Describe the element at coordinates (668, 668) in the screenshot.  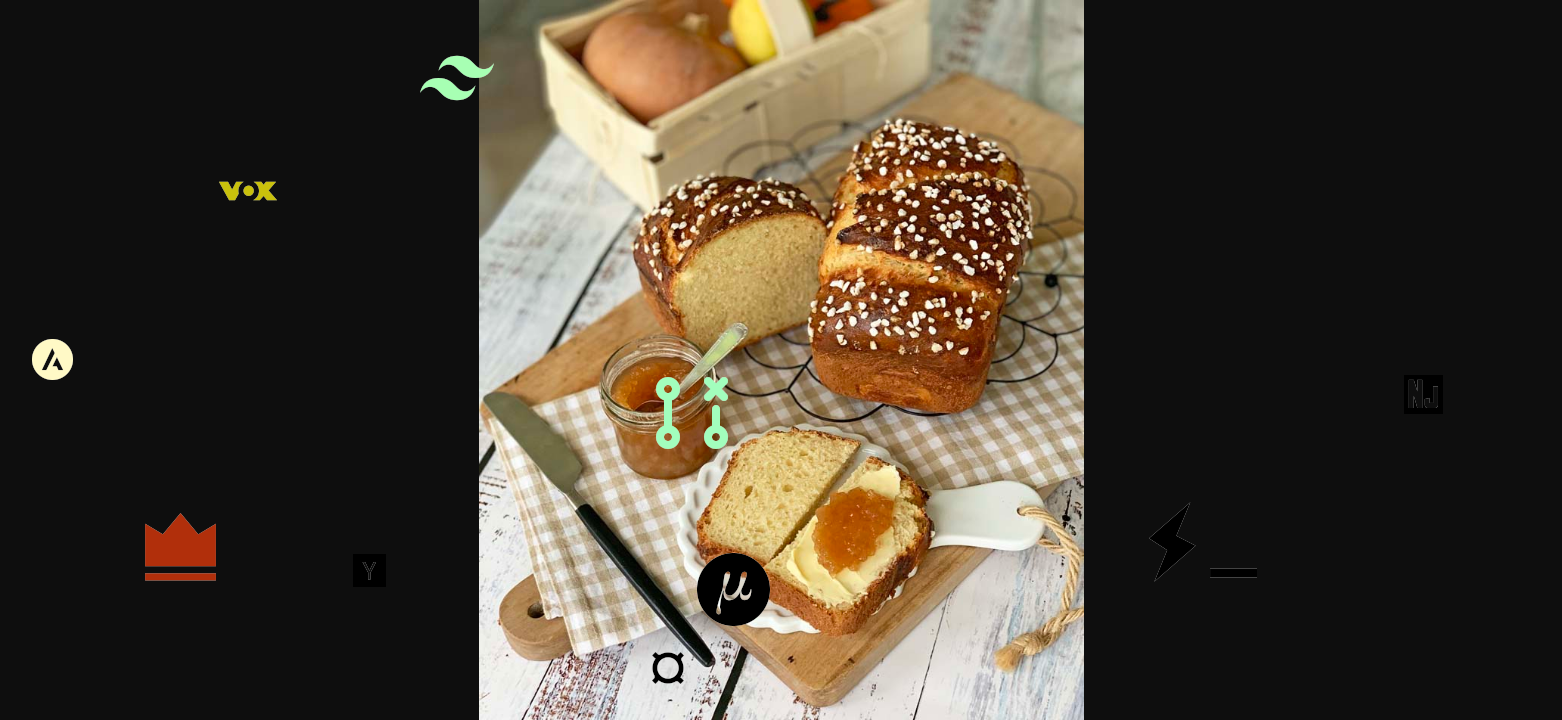
I see `open the Bastyon app` at that location.